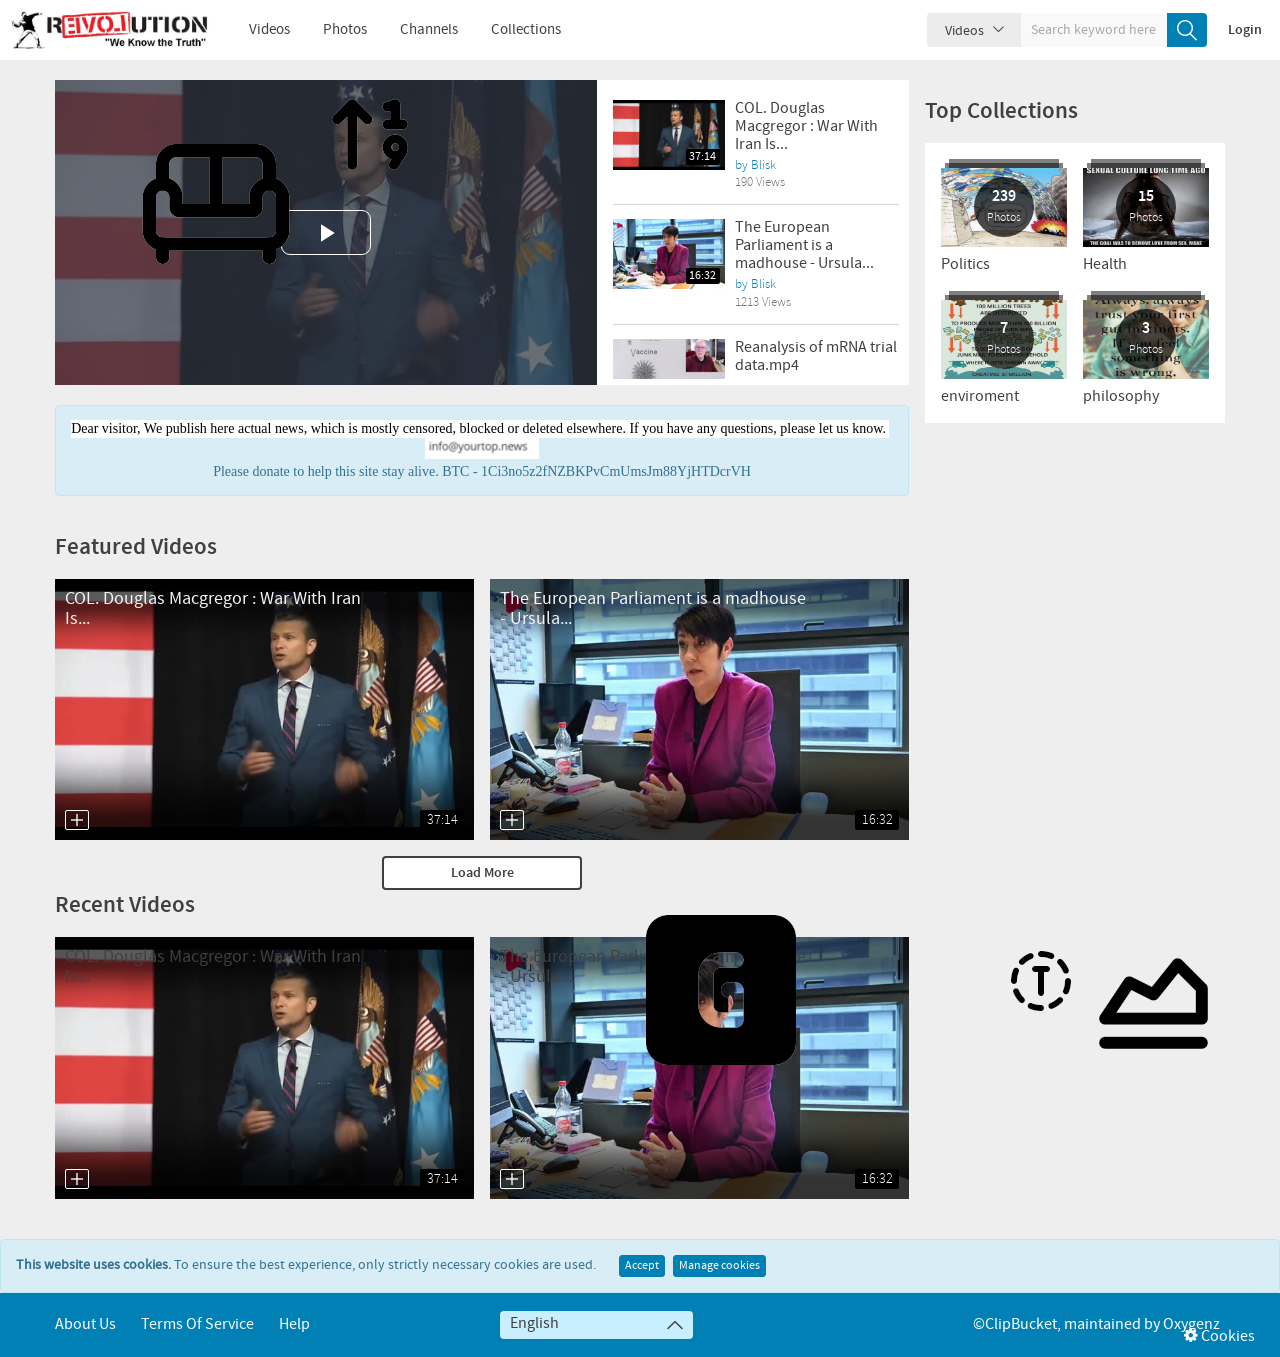 This screenshot has width=1280, height=1357. What do you see at coordinates (1041, 981) in the screenshot?
I see `indicates text formatting or typography options` at bounding box center [1041, 981].